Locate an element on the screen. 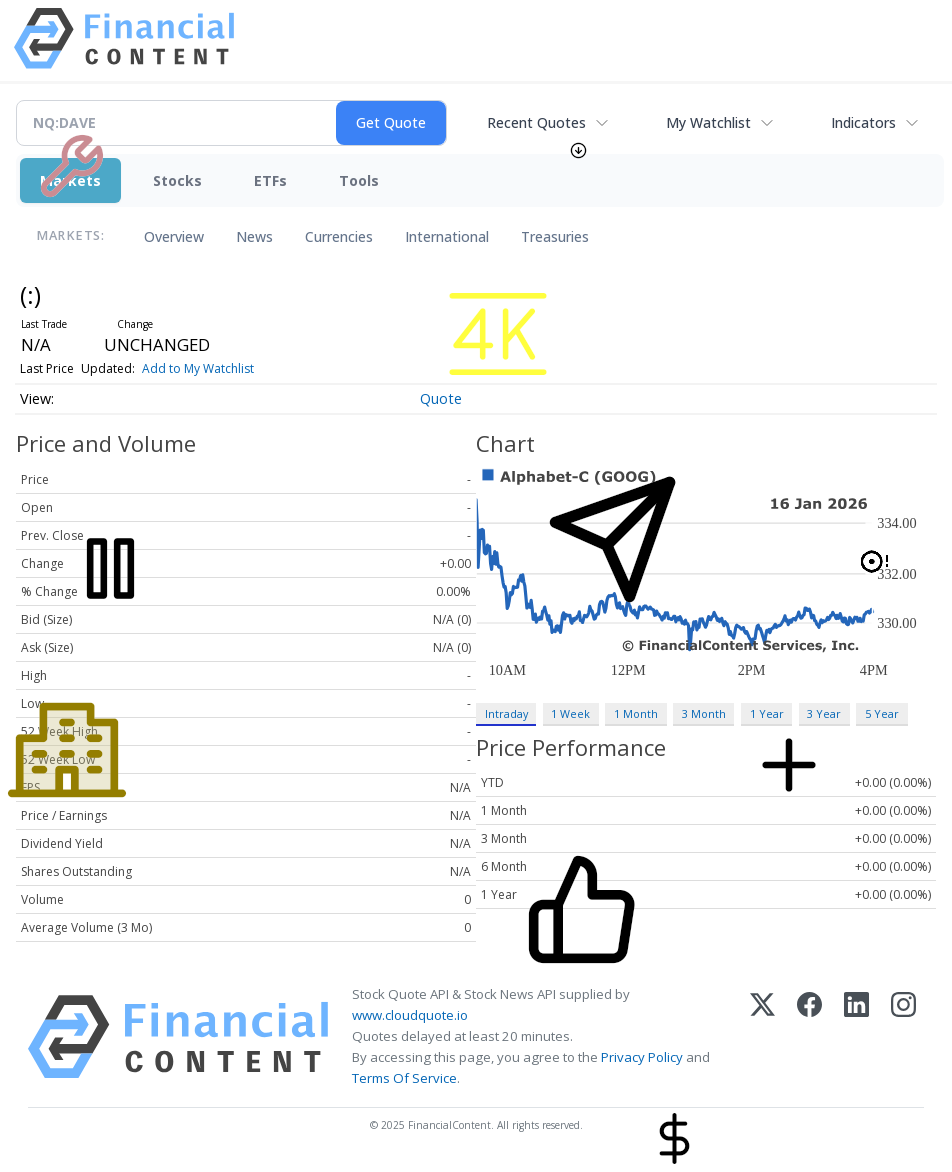 This screenshot has width=952, height=1172. view apartment or residential listings is located at coordinates (67, 750).